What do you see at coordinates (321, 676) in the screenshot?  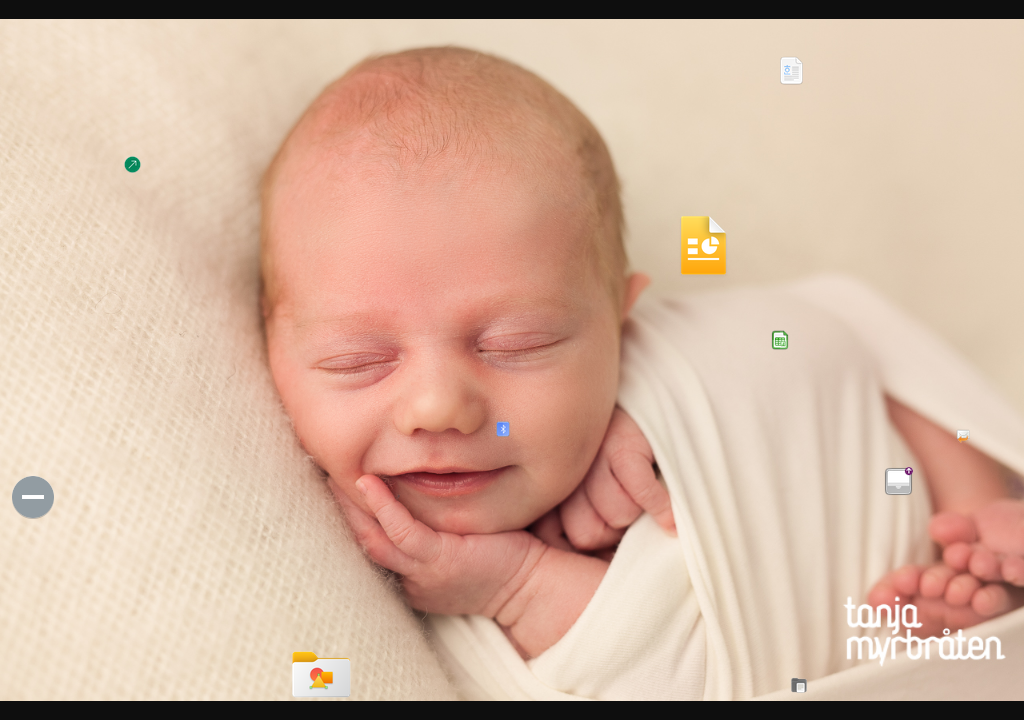 I see `open folder containing LibreOffice Draw files` at bounding box center [321, 676].